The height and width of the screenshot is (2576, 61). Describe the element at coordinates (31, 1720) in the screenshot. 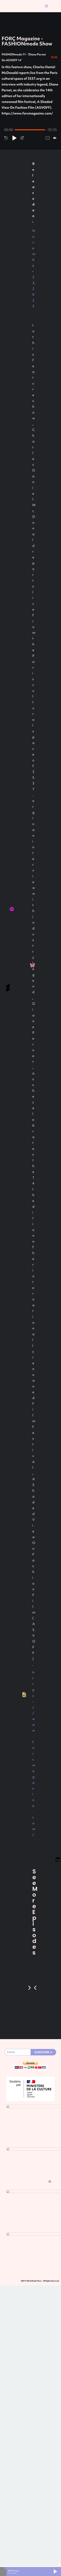

I see `loading content in progress` at that location.